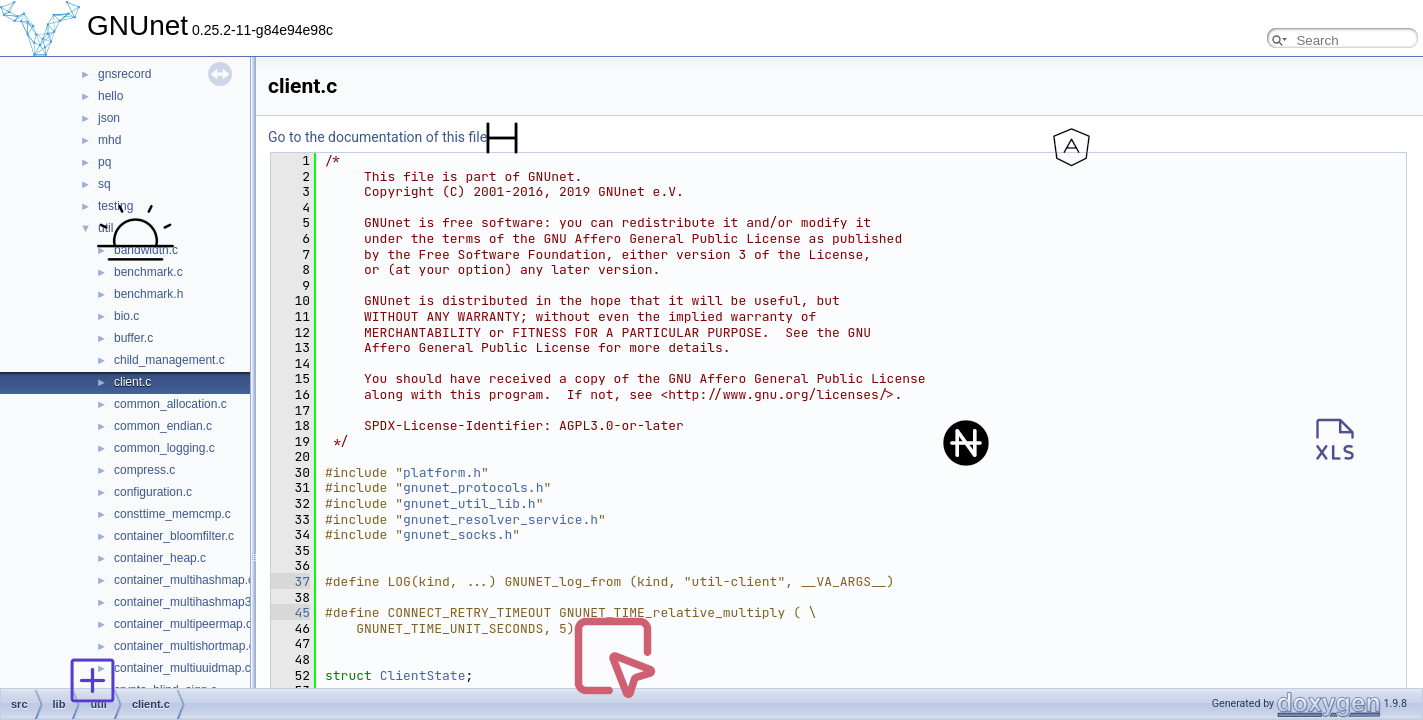 Image resolution: width=1423 pixels, height=720 pixels. What do you see at coordinates (502, 138) in the screenshot?
I see `apply heading text formatting` at bounding box center [502, 138].